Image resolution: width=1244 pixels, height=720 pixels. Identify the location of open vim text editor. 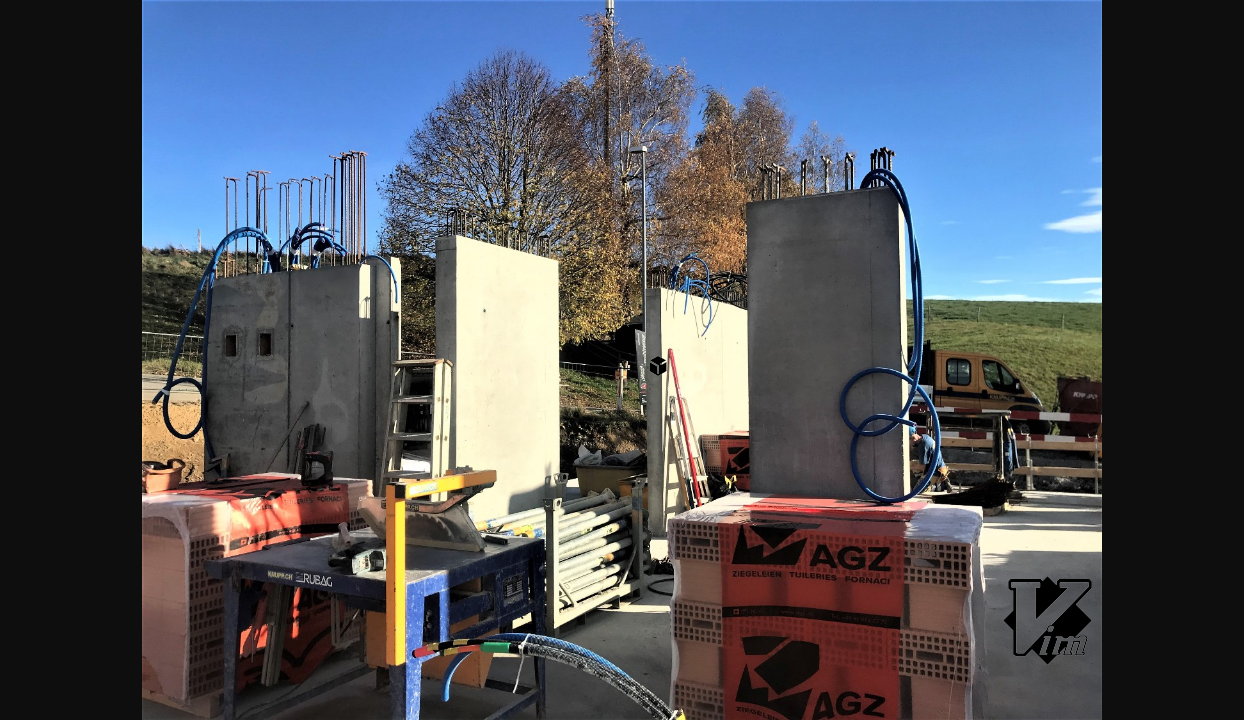
(1047, 620).